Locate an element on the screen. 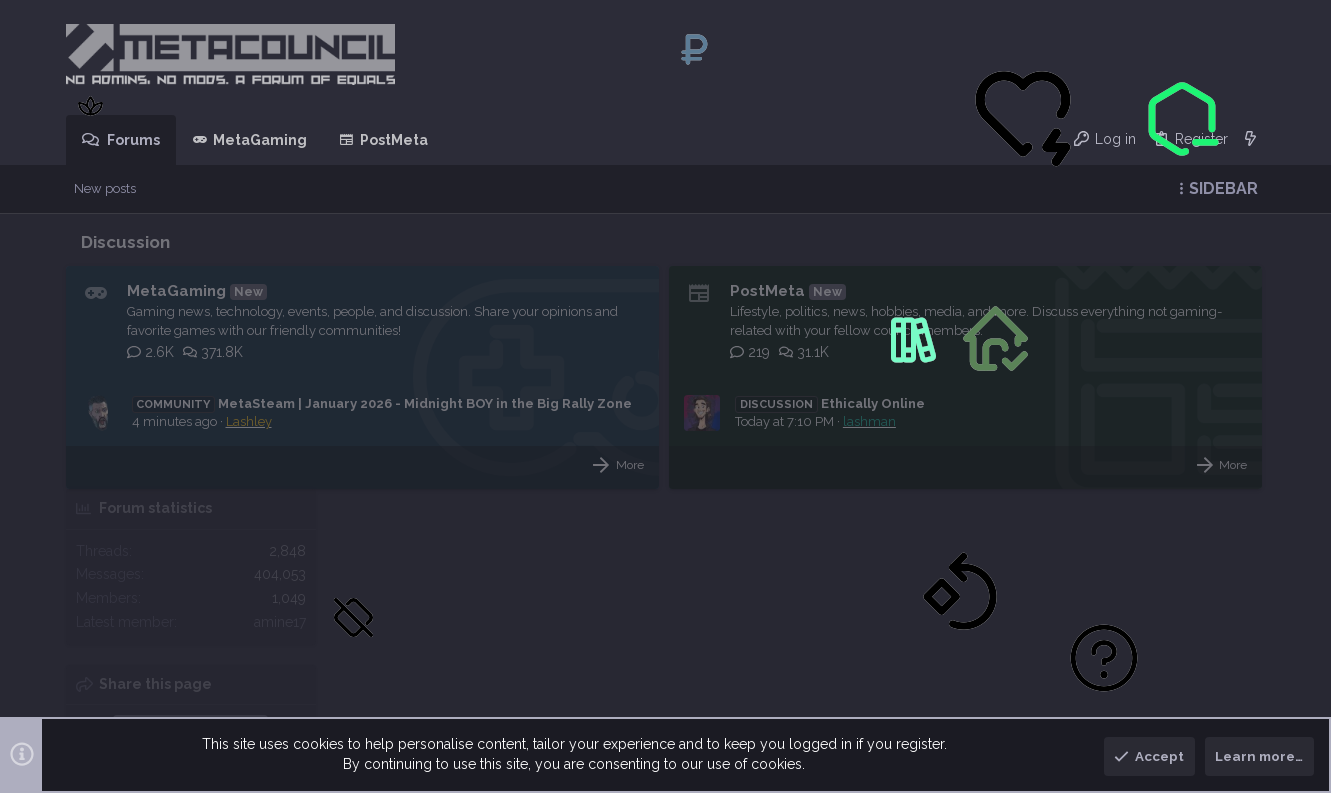 This screenshot has width=1331, height=793. refresh or reload placeholder content is located at coordinates (960, 593).